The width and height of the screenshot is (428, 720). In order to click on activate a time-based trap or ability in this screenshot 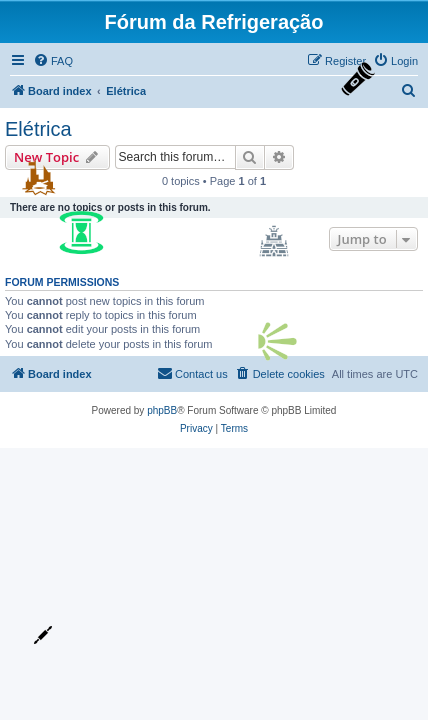, I will do `click(81, 232)`.